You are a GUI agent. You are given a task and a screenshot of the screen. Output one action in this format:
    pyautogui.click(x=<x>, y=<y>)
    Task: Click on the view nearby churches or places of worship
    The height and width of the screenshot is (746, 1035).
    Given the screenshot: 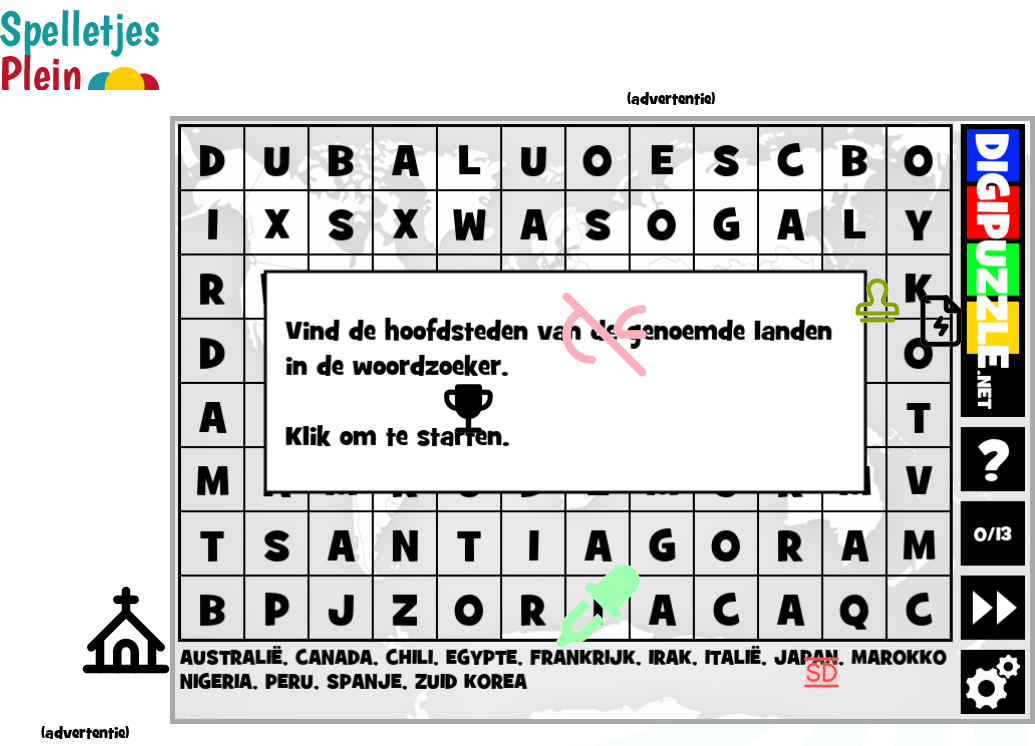 What is the action you would take?
    pyautogui.click(x=126, y=630)
    